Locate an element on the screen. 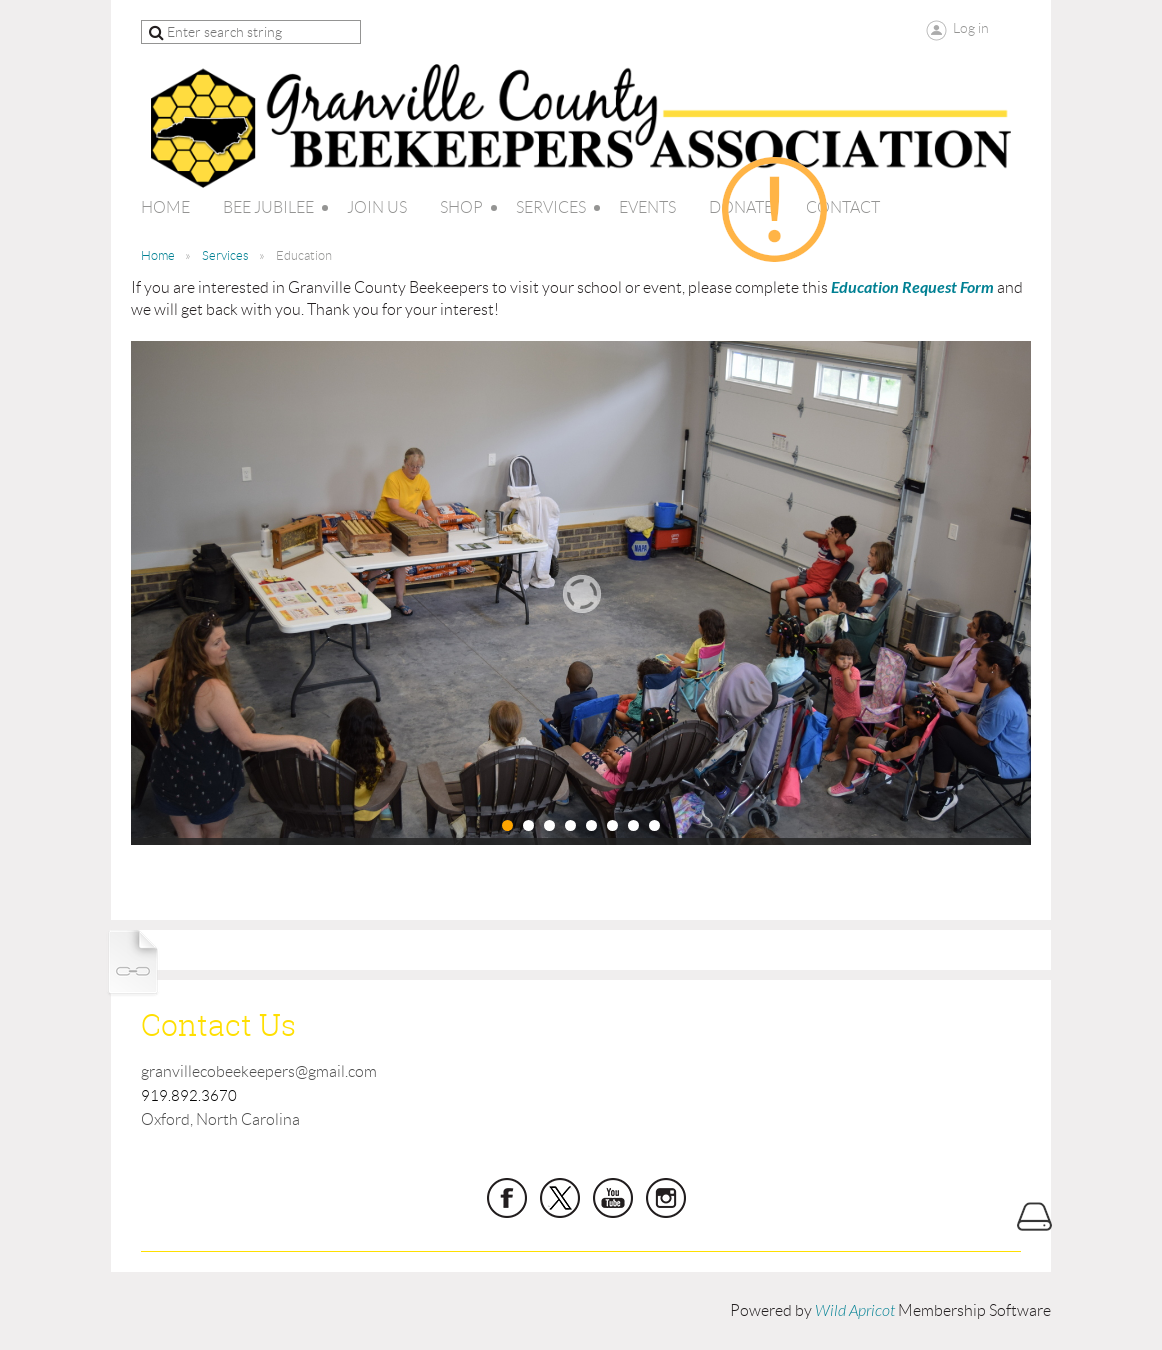 This screenshot has width=1162, height=1350. indicates an app has encountered an error is located at coordinates (774, 209).